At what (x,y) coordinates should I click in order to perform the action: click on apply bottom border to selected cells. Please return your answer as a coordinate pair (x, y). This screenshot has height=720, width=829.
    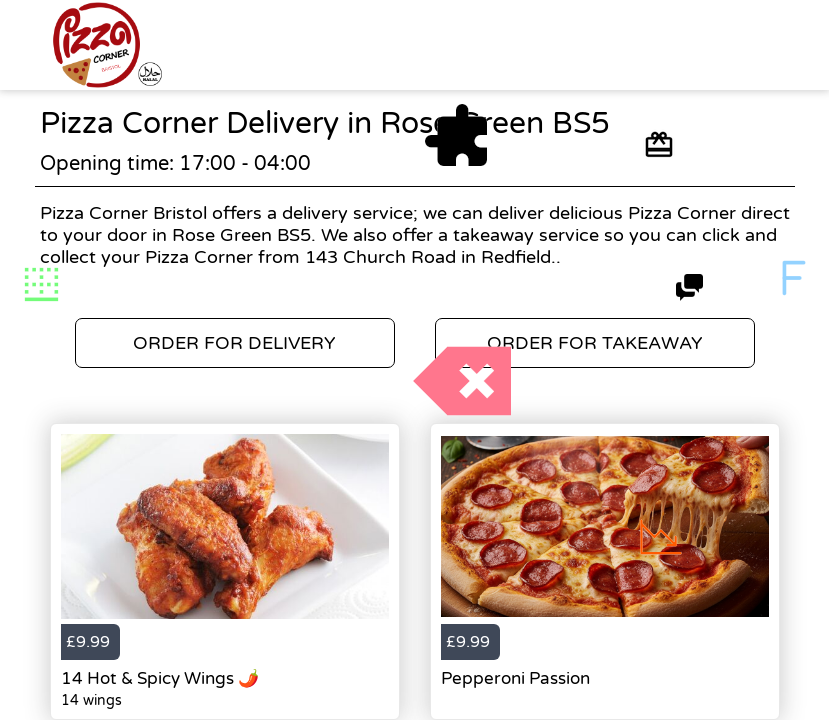
    Looking at the image, I should click on (41, 284).